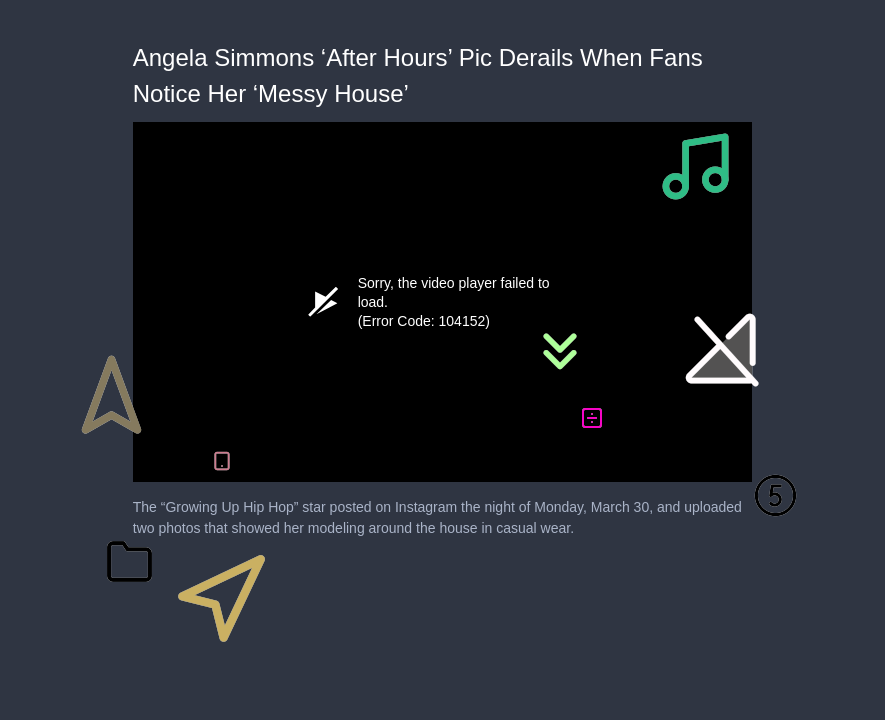 The height and width of the screenshot is (720, 885). Describe the element at coordinates (222, 461) in the screenshot. I see `switch to tablet view or layout` at that location.